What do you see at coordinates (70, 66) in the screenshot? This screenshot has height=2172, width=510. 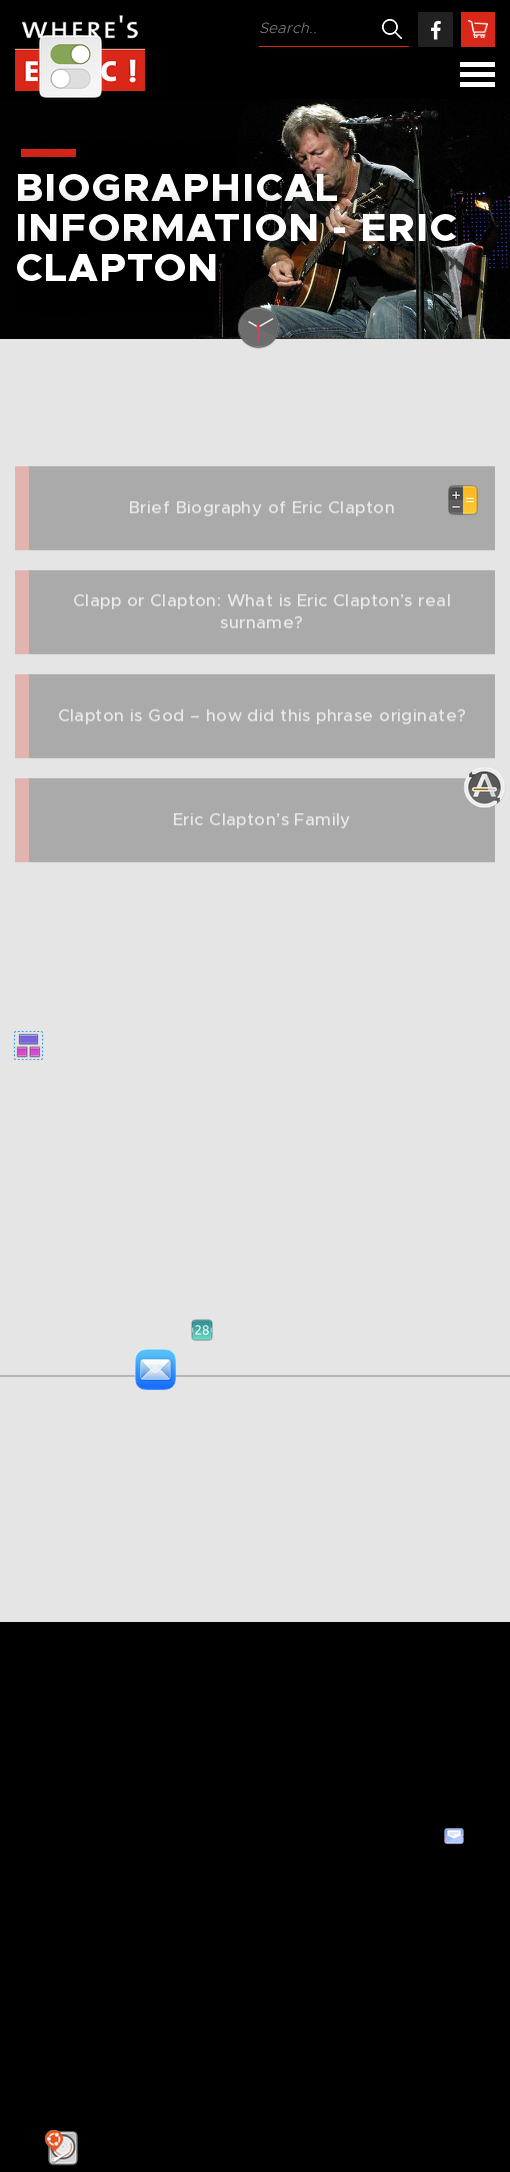 I see `open unity tweak tool settings` at bounding box center [70, 66].